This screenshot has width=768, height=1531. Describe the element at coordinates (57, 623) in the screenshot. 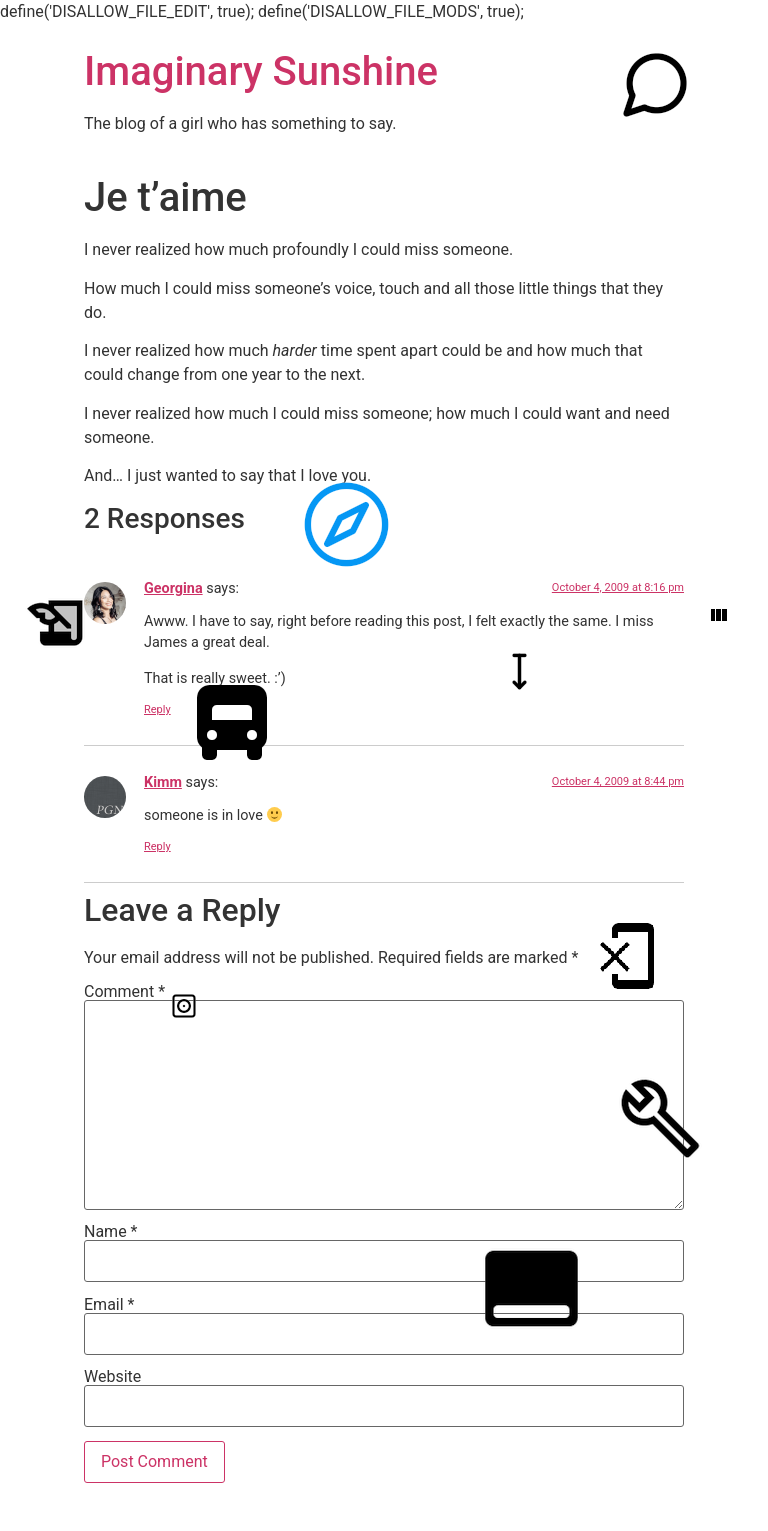

I see `view document history or revisions` at that location.